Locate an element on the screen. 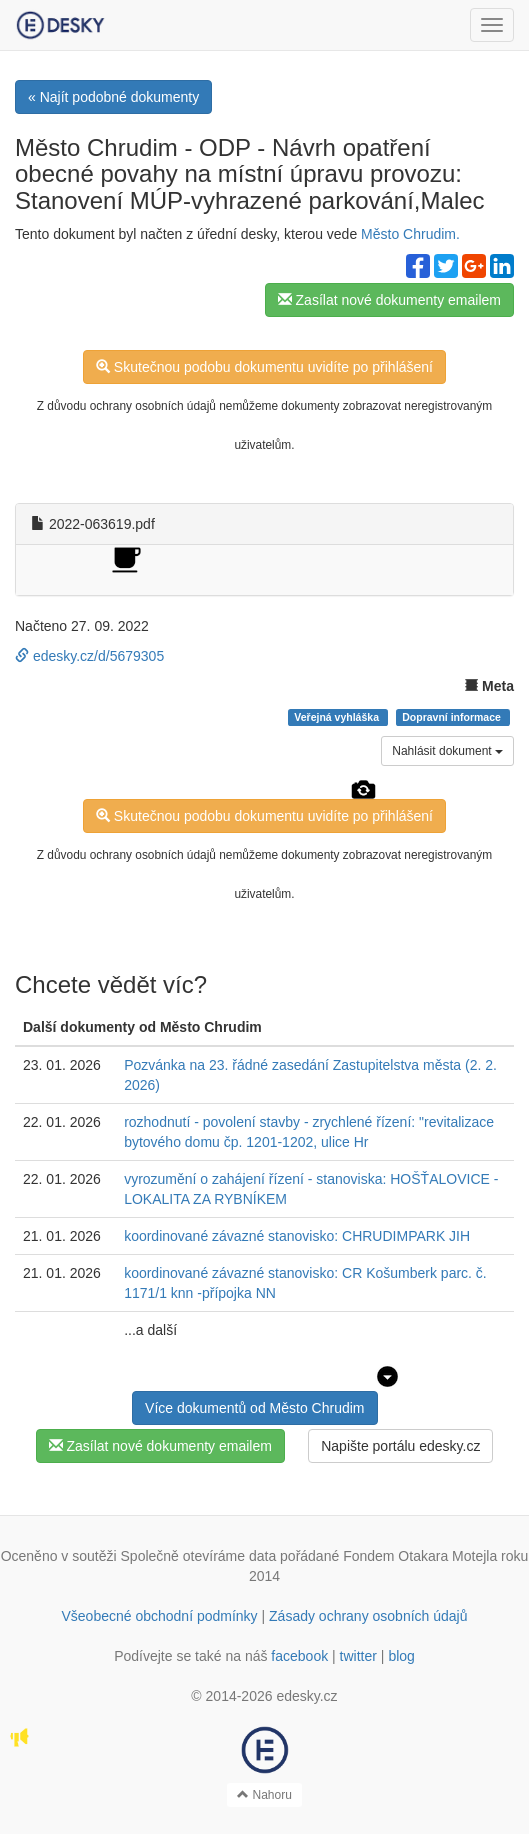 The width and height of the screenshot is (529, 1834). make an announcement or broadcast is located at coordinates (19, 1737).